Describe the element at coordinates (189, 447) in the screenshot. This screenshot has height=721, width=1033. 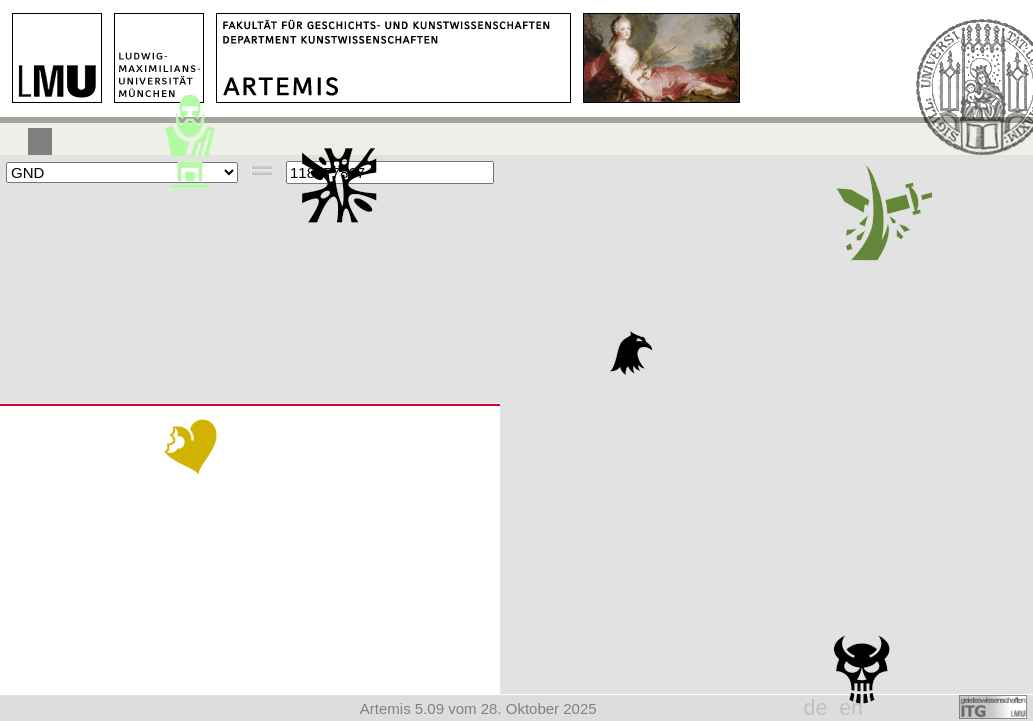
I see `indicates damage or health loss in a game` at that location.